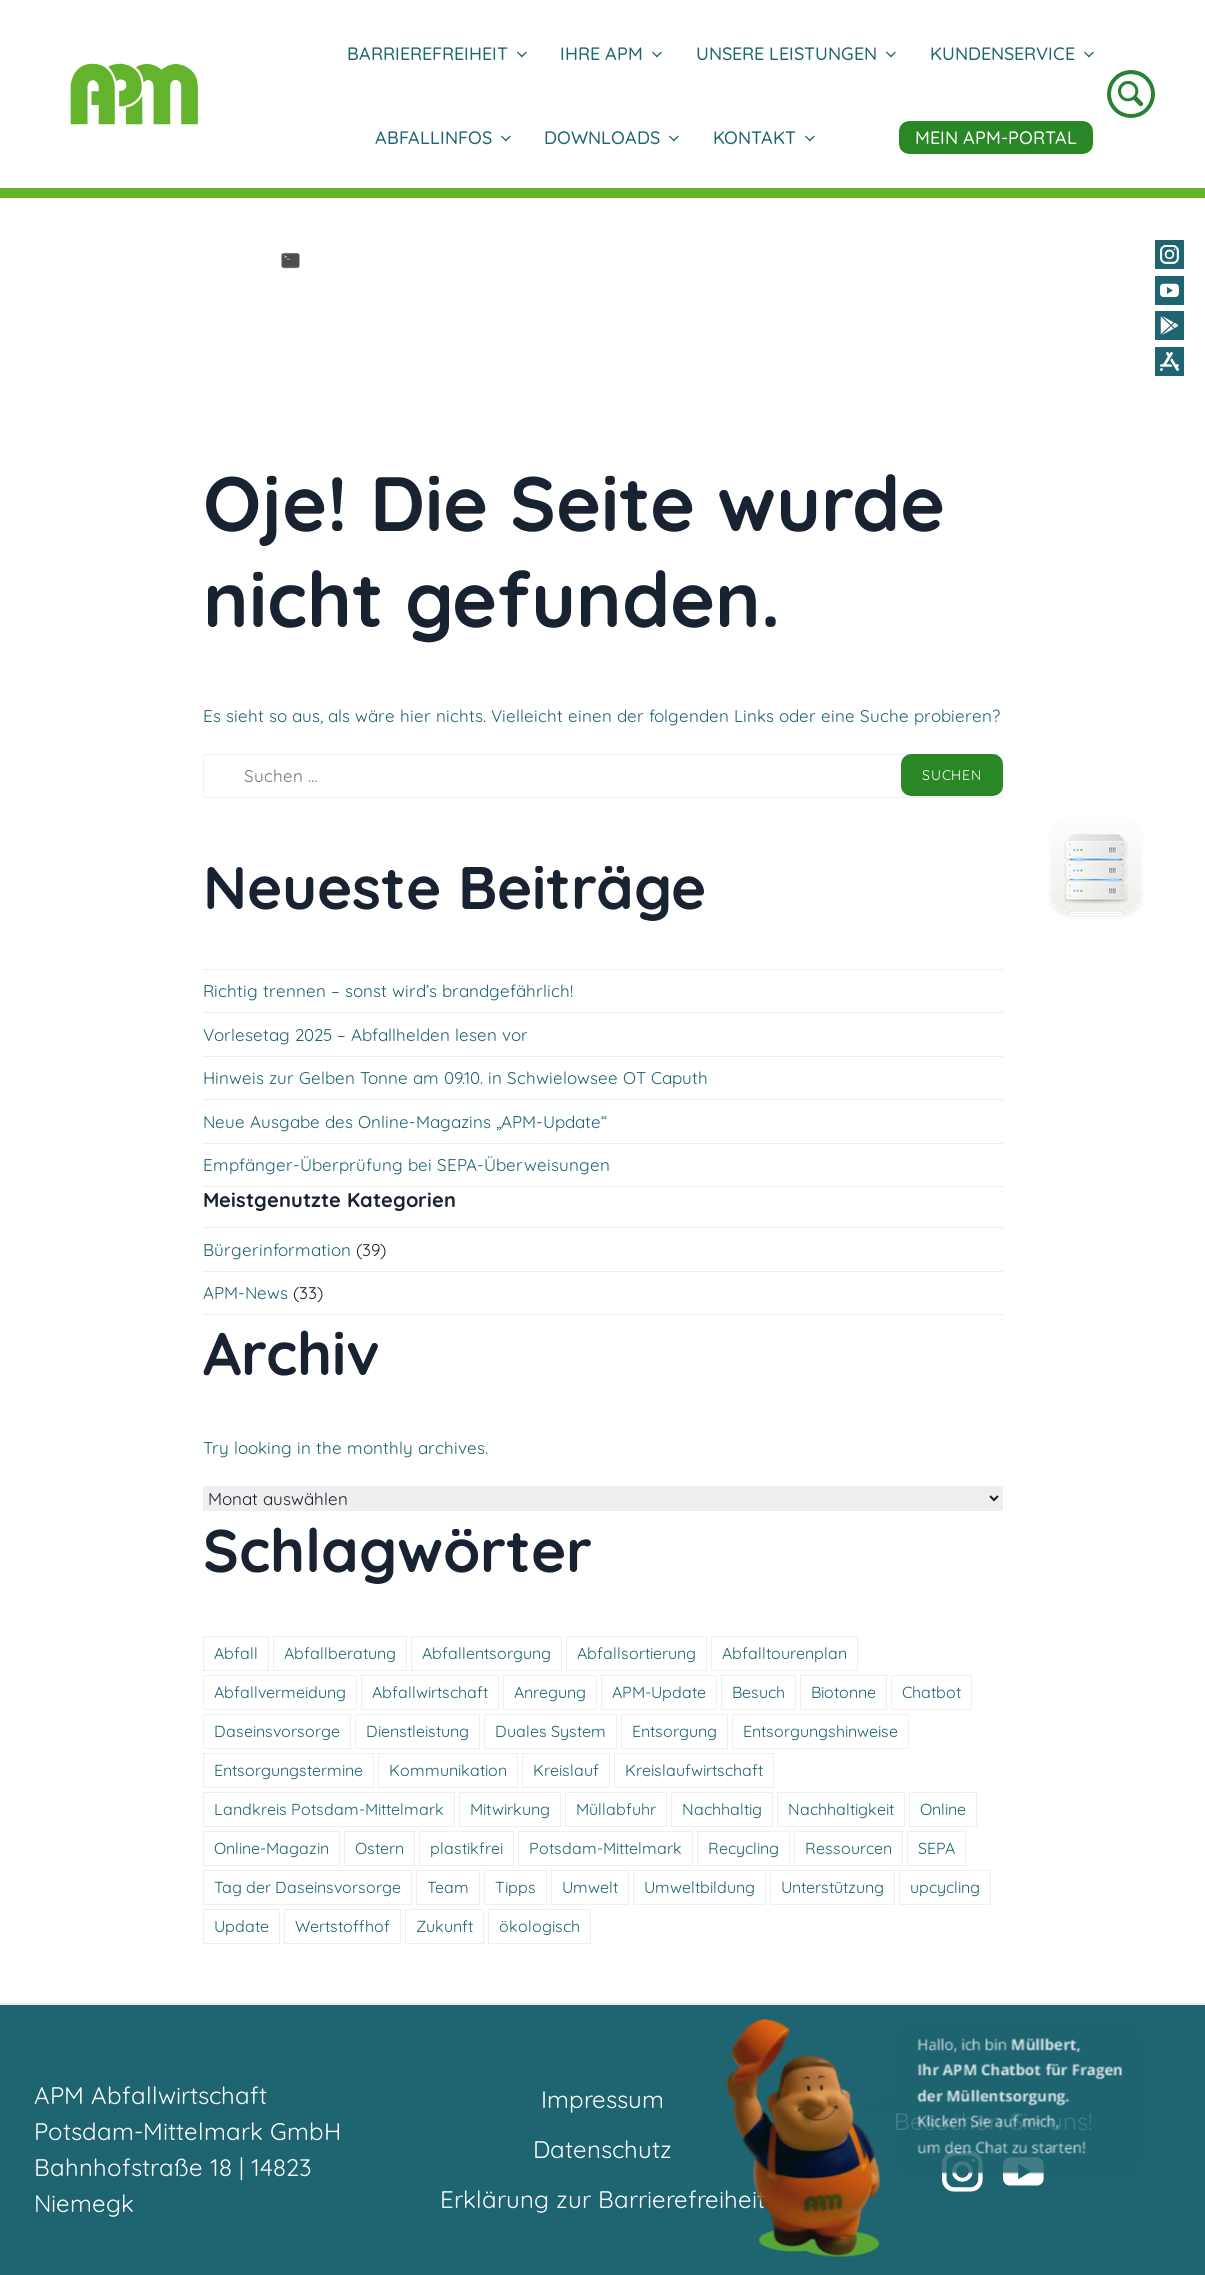 Image resolution: width=1205 pixels, height=2275 pixels. What do you see at coordinates (1096, 867) in the screenshot?
I see `open sequeler database management app` at bounding box center [1096, 867].